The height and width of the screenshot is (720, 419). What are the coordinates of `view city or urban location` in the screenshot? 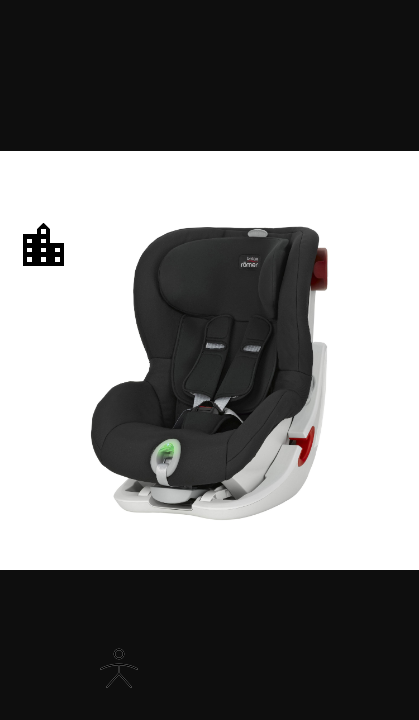 It's located at (43, 245).